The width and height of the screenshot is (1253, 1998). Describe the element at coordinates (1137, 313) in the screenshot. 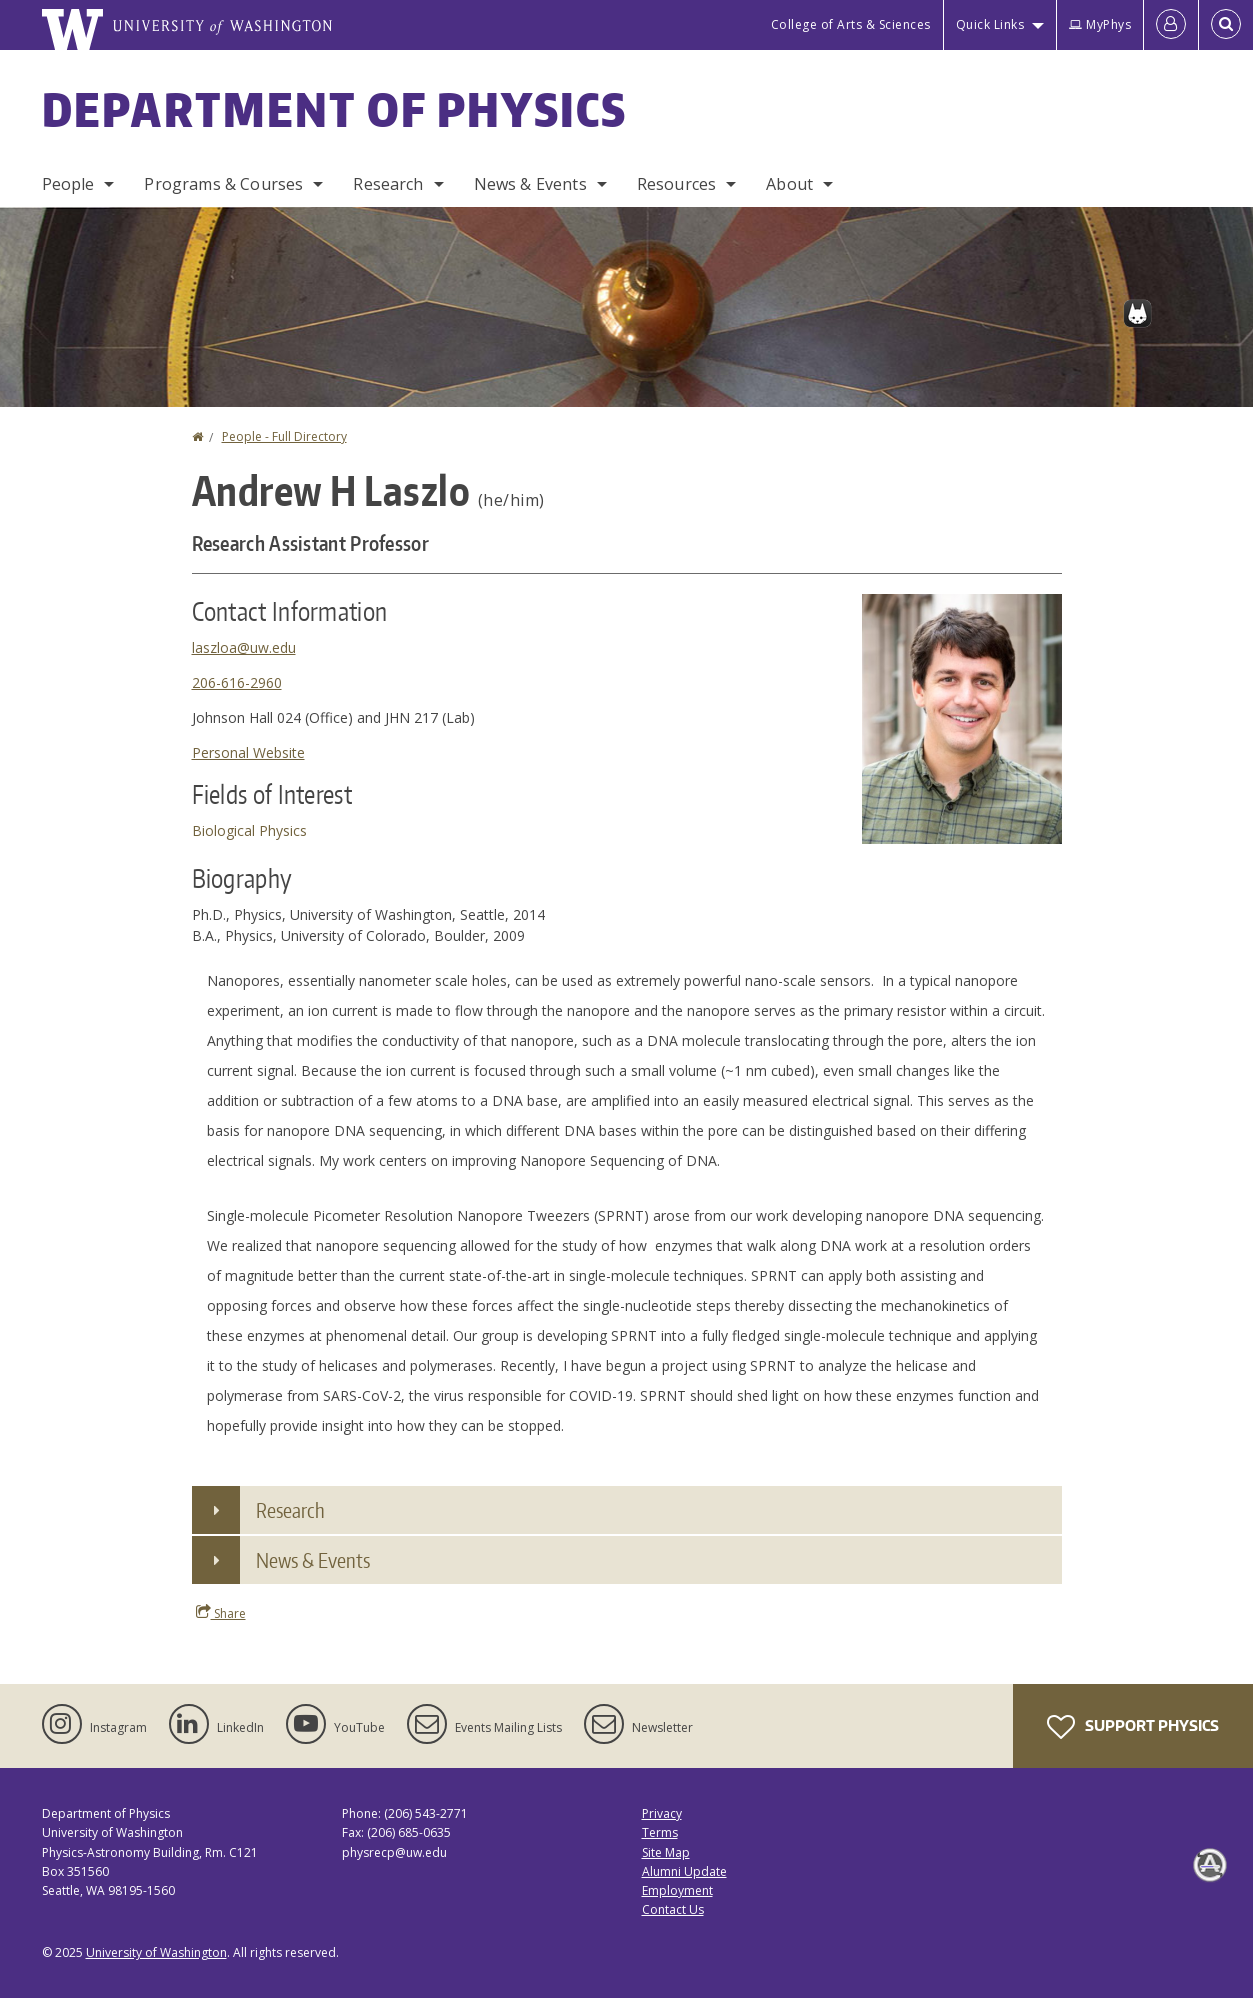

I see `launch the stray video game app` at that location.